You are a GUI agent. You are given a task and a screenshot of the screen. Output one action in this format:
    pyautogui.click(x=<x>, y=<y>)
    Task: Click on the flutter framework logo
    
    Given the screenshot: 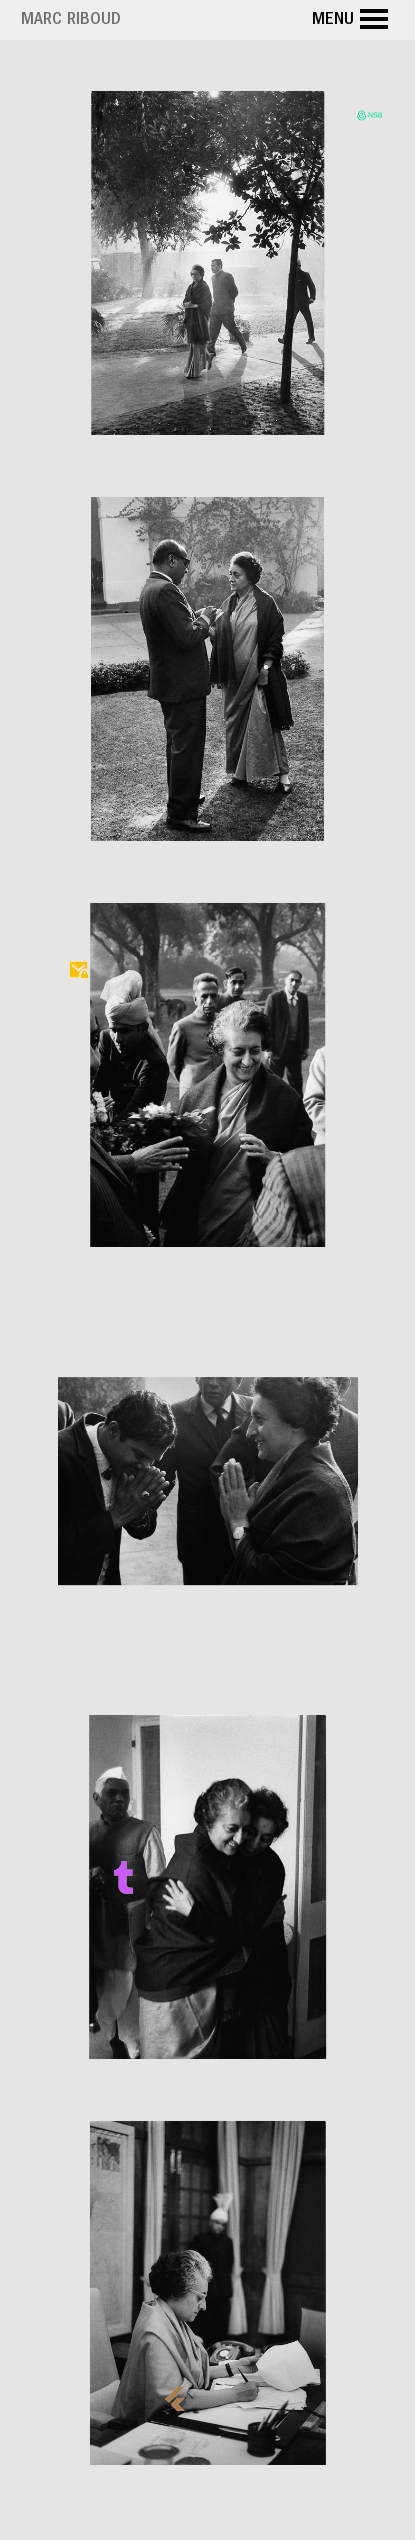 What is the action you would take?
    pyautogui.click(x=175, y=2399)
    